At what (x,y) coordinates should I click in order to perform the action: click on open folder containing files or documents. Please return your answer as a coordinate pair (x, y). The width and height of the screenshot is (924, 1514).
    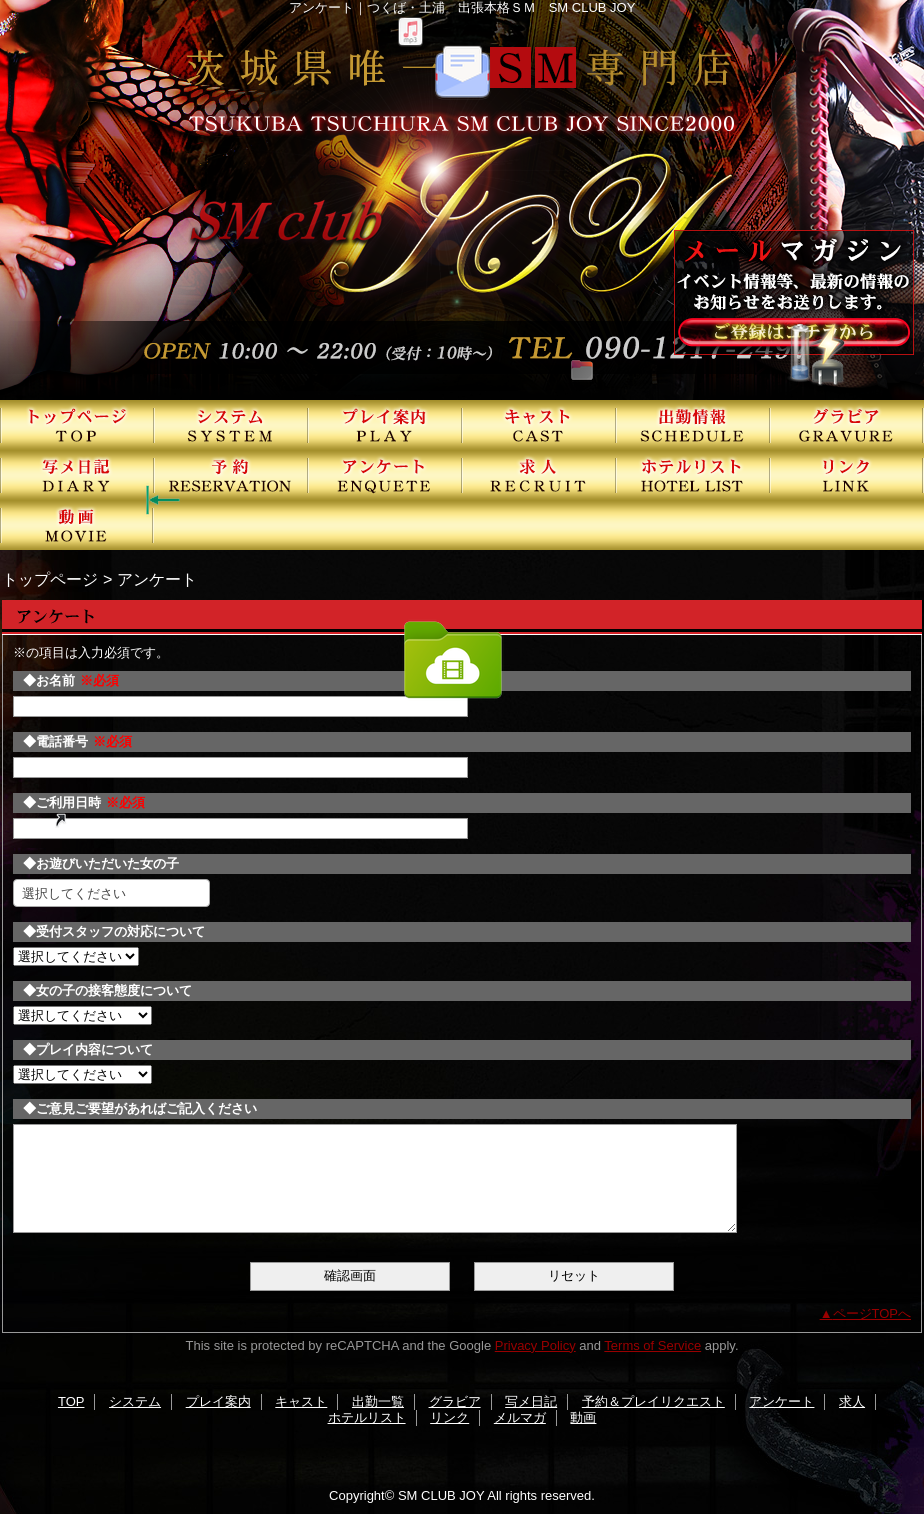
    Looking at the image, I should click on (582, 370).